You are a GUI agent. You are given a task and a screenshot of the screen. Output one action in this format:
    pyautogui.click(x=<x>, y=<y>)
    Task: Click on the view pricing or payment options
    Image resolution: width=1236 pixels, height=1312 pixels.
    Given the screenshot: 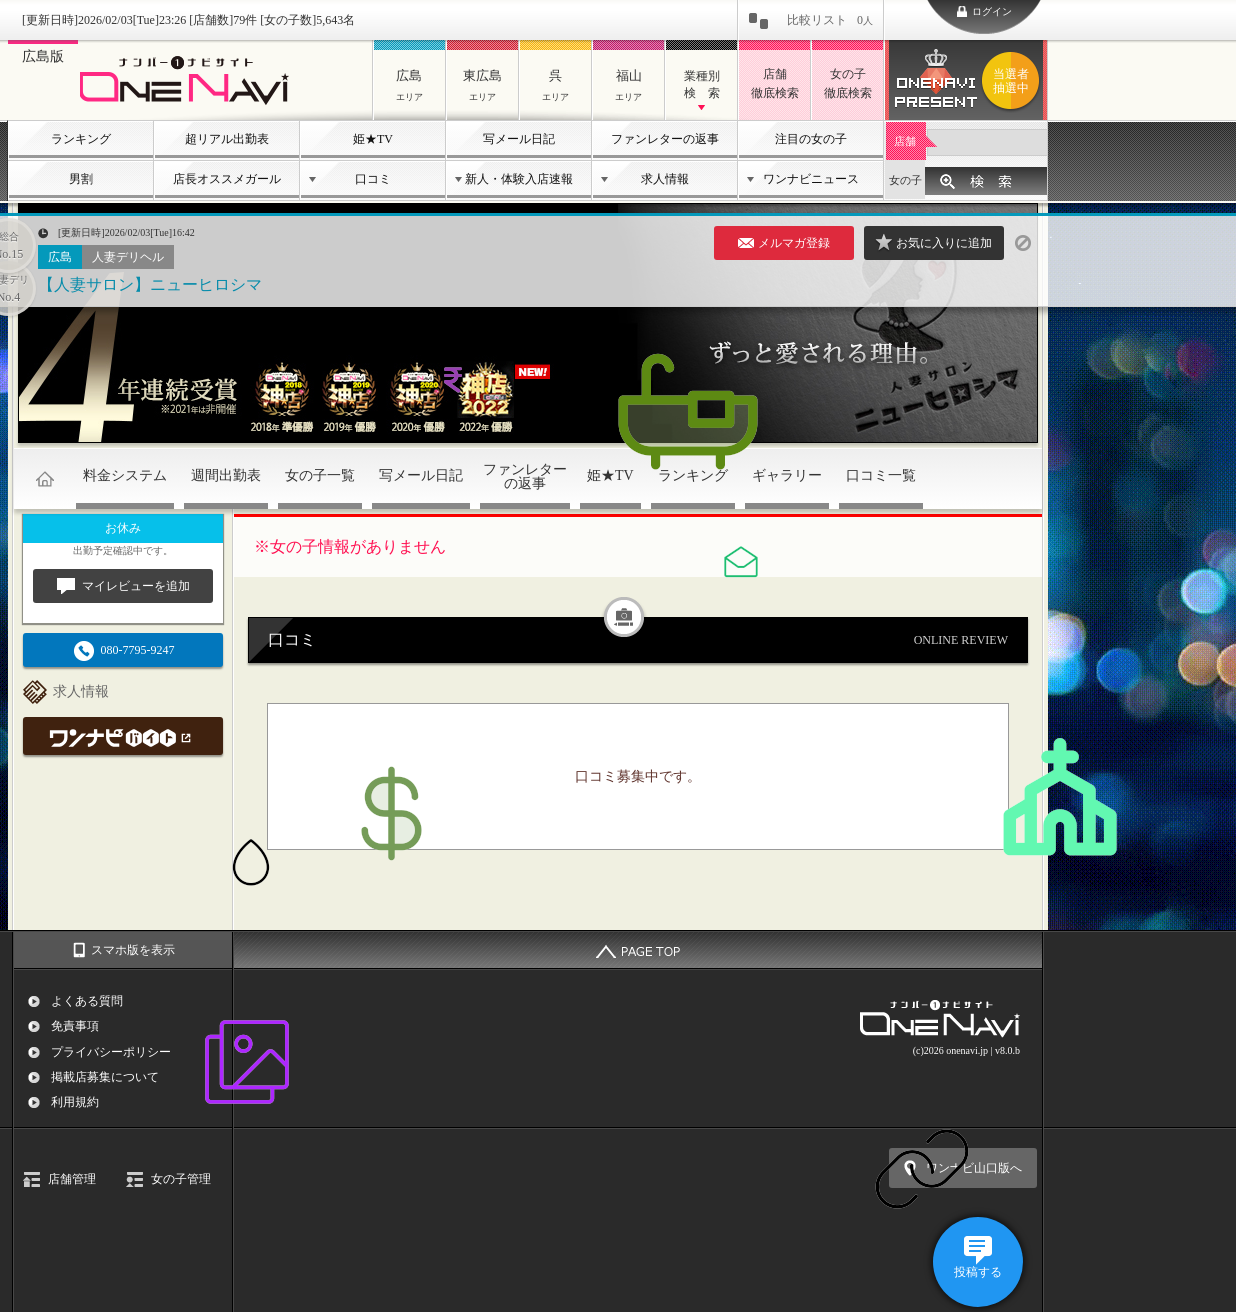 What is the action you would take?
    pyautogui.click(x=391, y=813)
    